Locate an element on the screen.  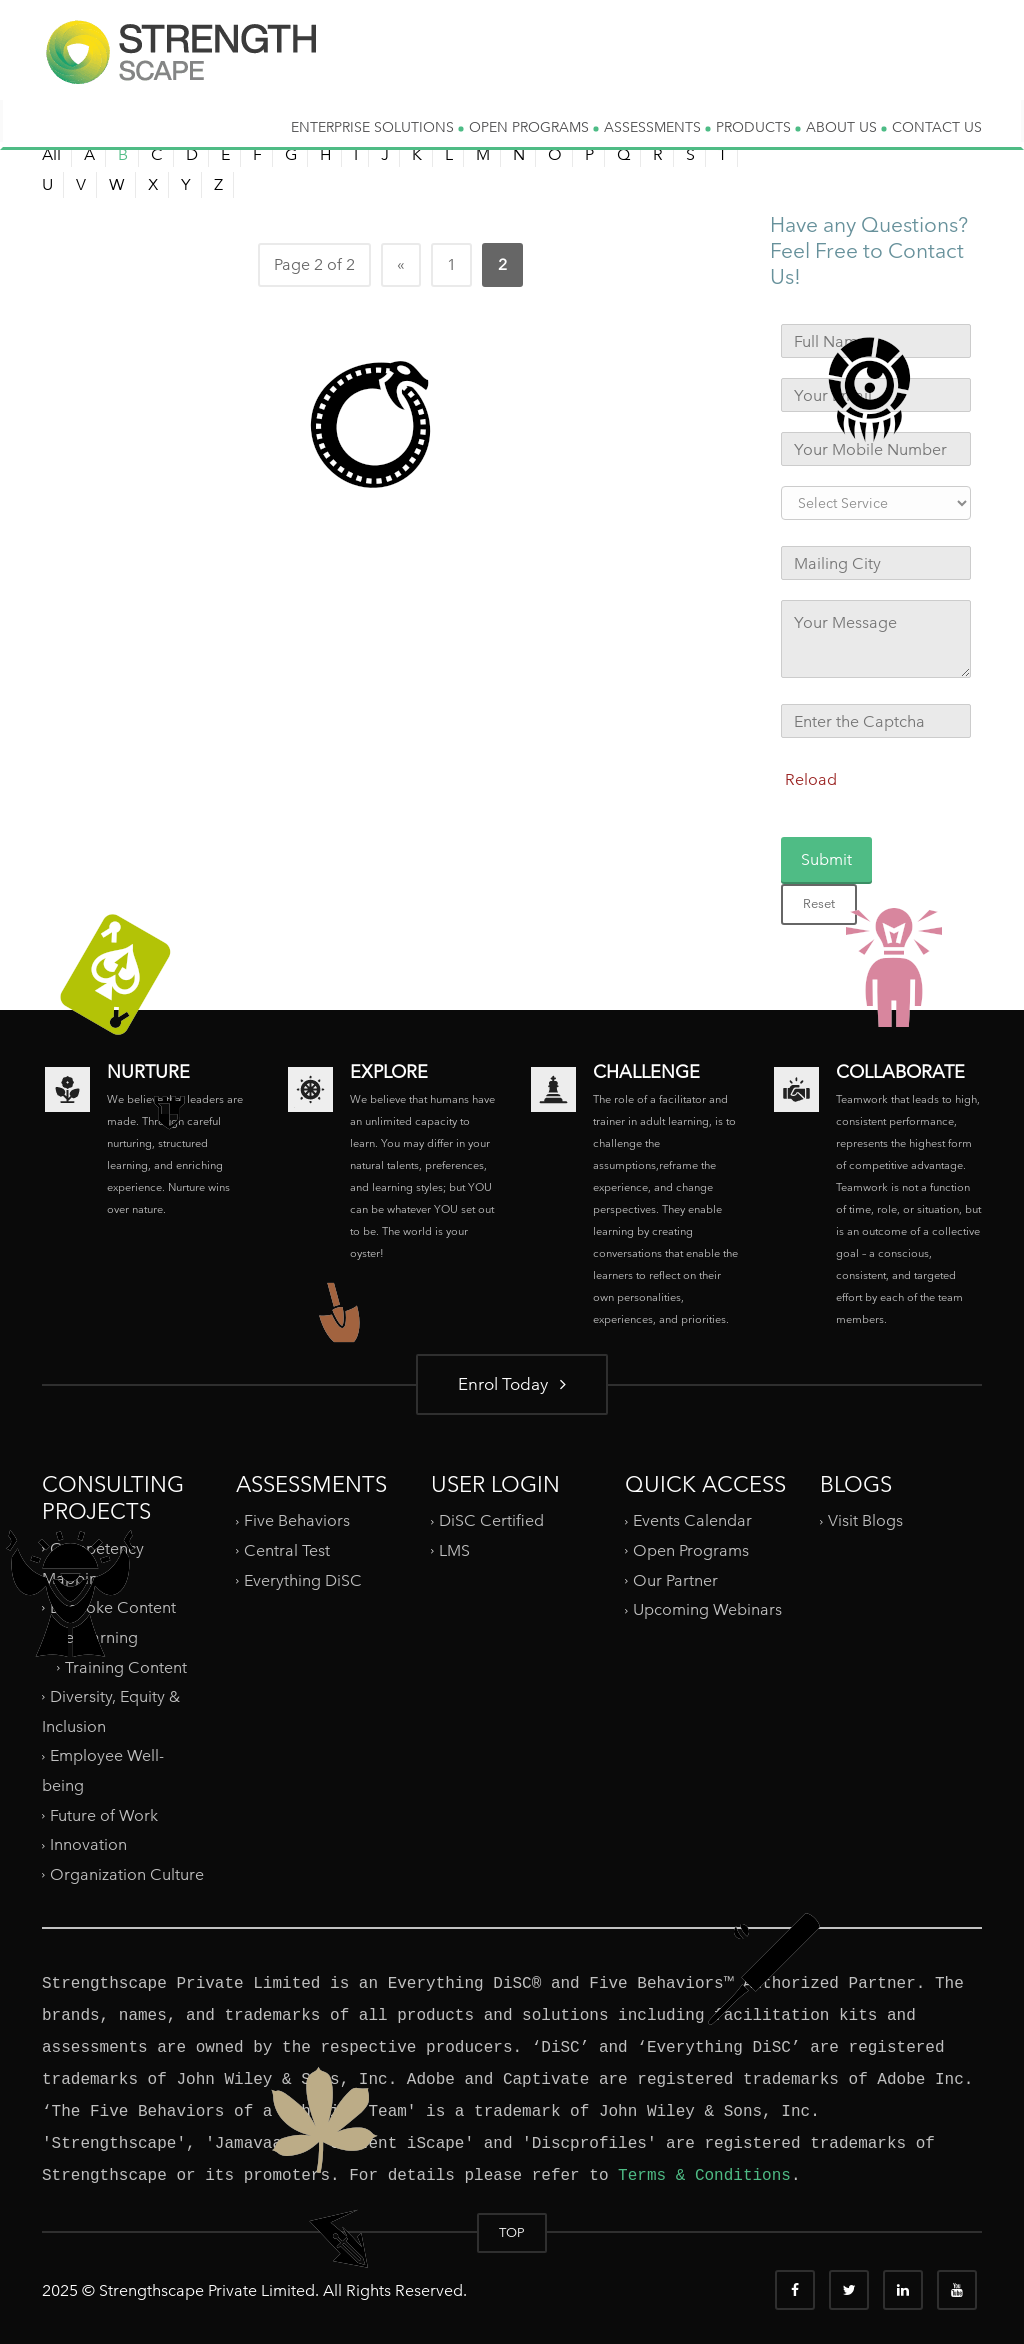
summon or activate a beholder creature is located at coordinates (869, 389).